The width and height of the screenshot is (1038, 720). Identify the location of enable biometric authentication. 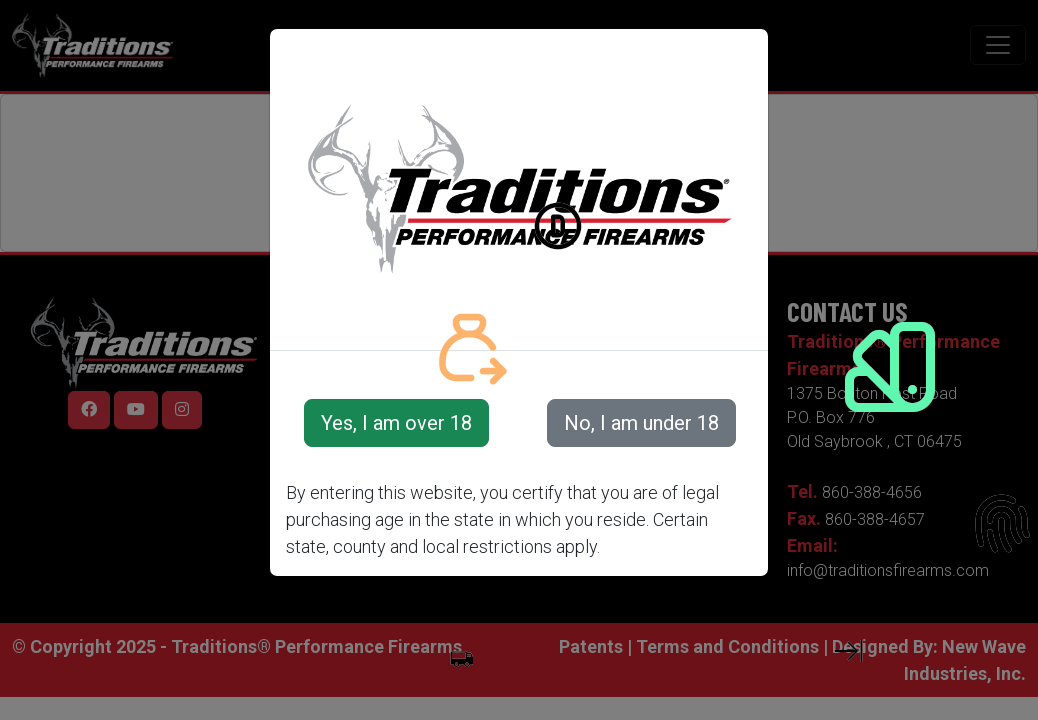
(1001, 523).